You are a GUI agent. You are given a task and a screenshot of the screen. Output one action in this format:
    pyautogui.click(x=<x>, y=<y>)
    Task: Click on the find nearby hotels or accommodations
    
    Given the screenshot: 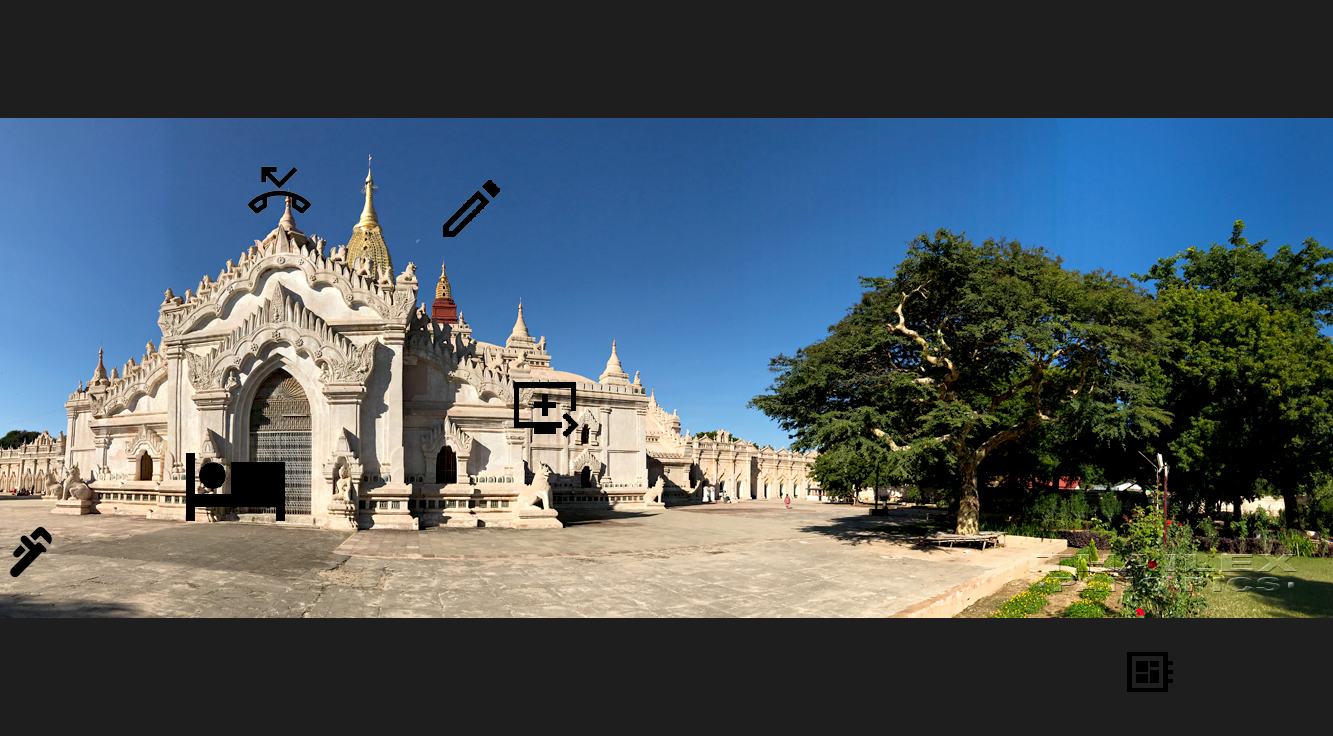 What is the action you would take?
    pyautogui.click(x=235, y=484)
    